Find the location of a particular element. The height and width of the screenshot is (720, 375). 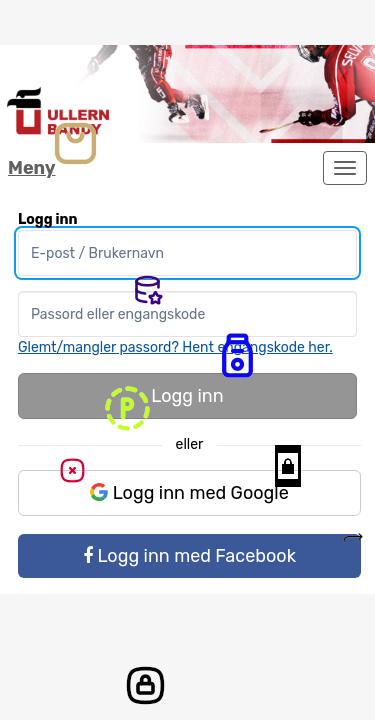

view dairy or milk products is located at coordinates (237, 355).